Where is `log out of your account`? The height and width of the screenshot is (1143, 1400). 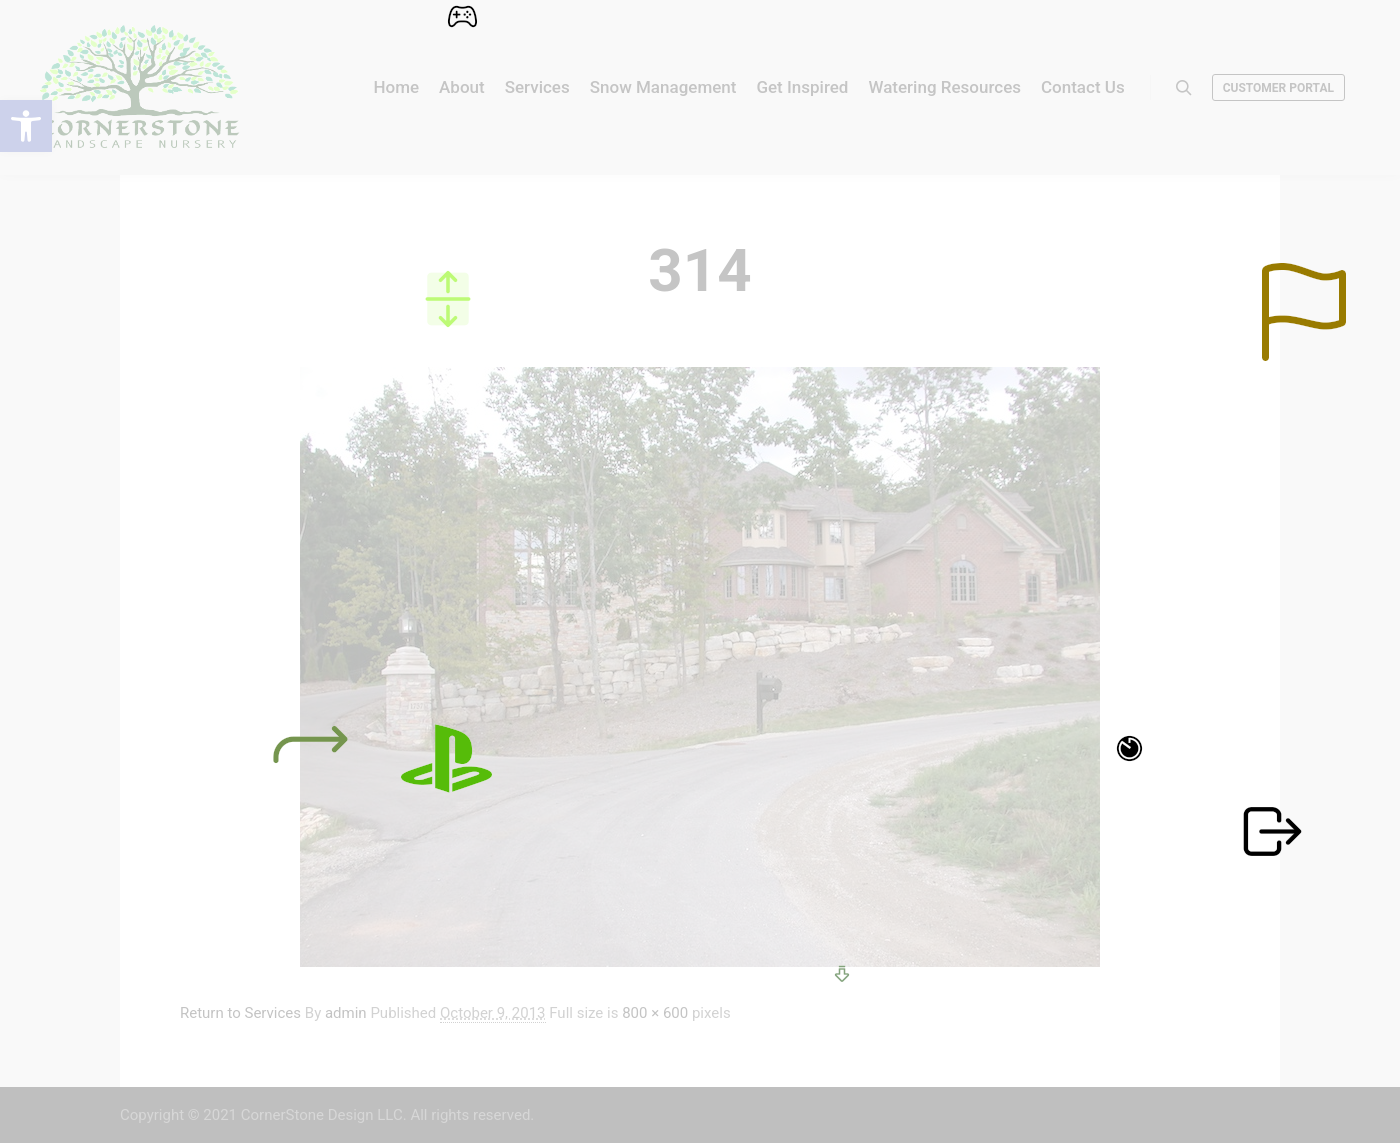
log out of your account is located at coordinates (1272, 831).